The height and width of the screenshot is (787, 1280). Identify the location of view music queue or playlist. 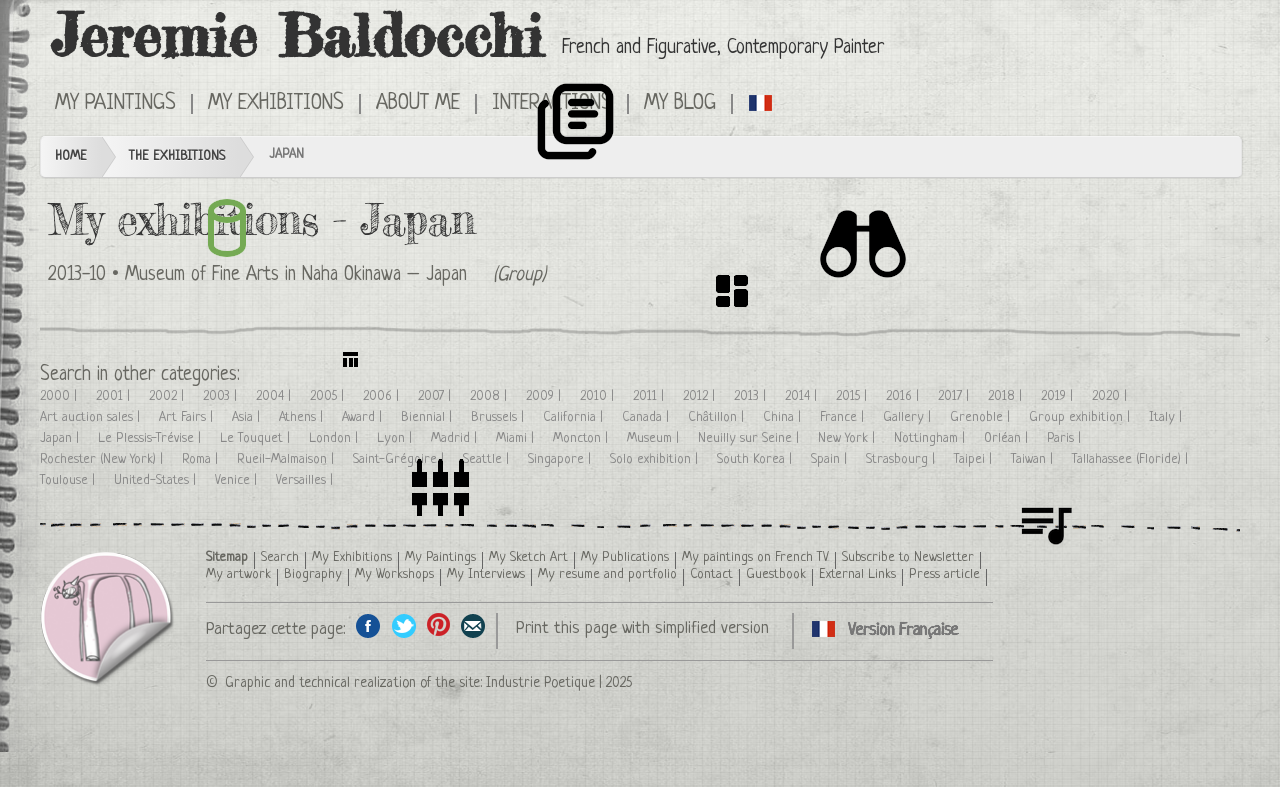
(1045, 523).